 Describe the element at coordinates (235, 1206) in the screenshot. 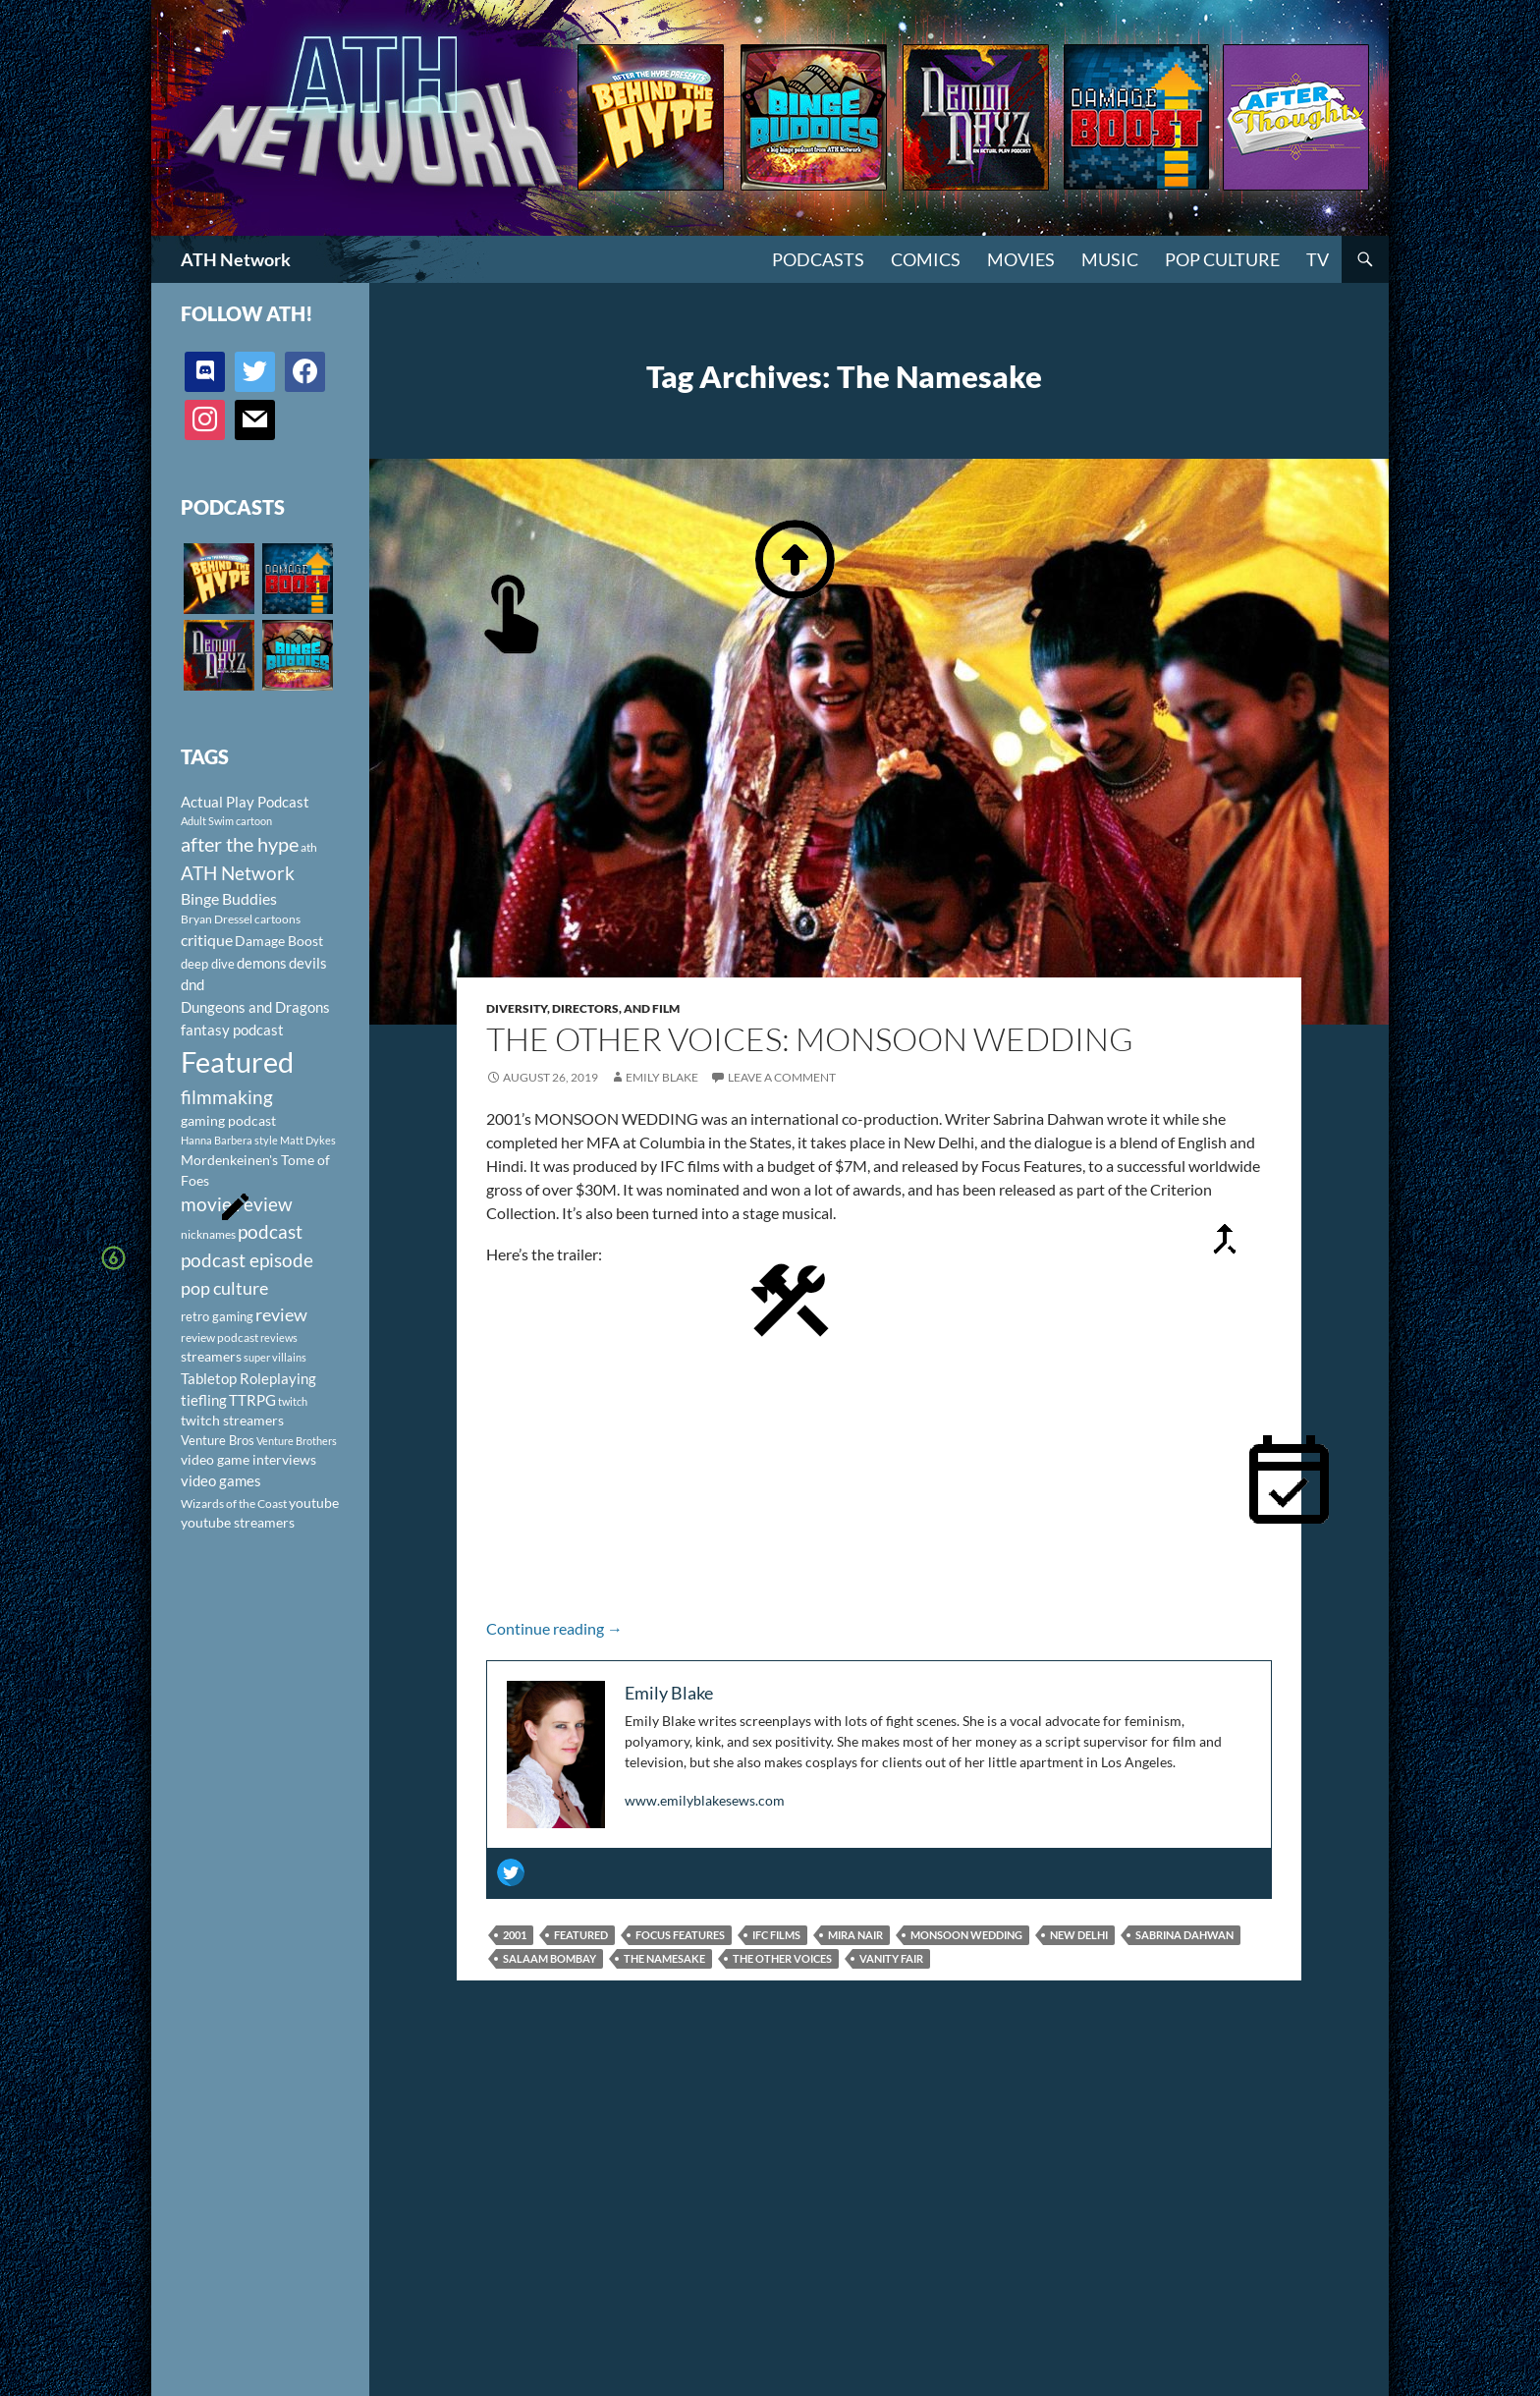

I see `create or compose new content` at that location.